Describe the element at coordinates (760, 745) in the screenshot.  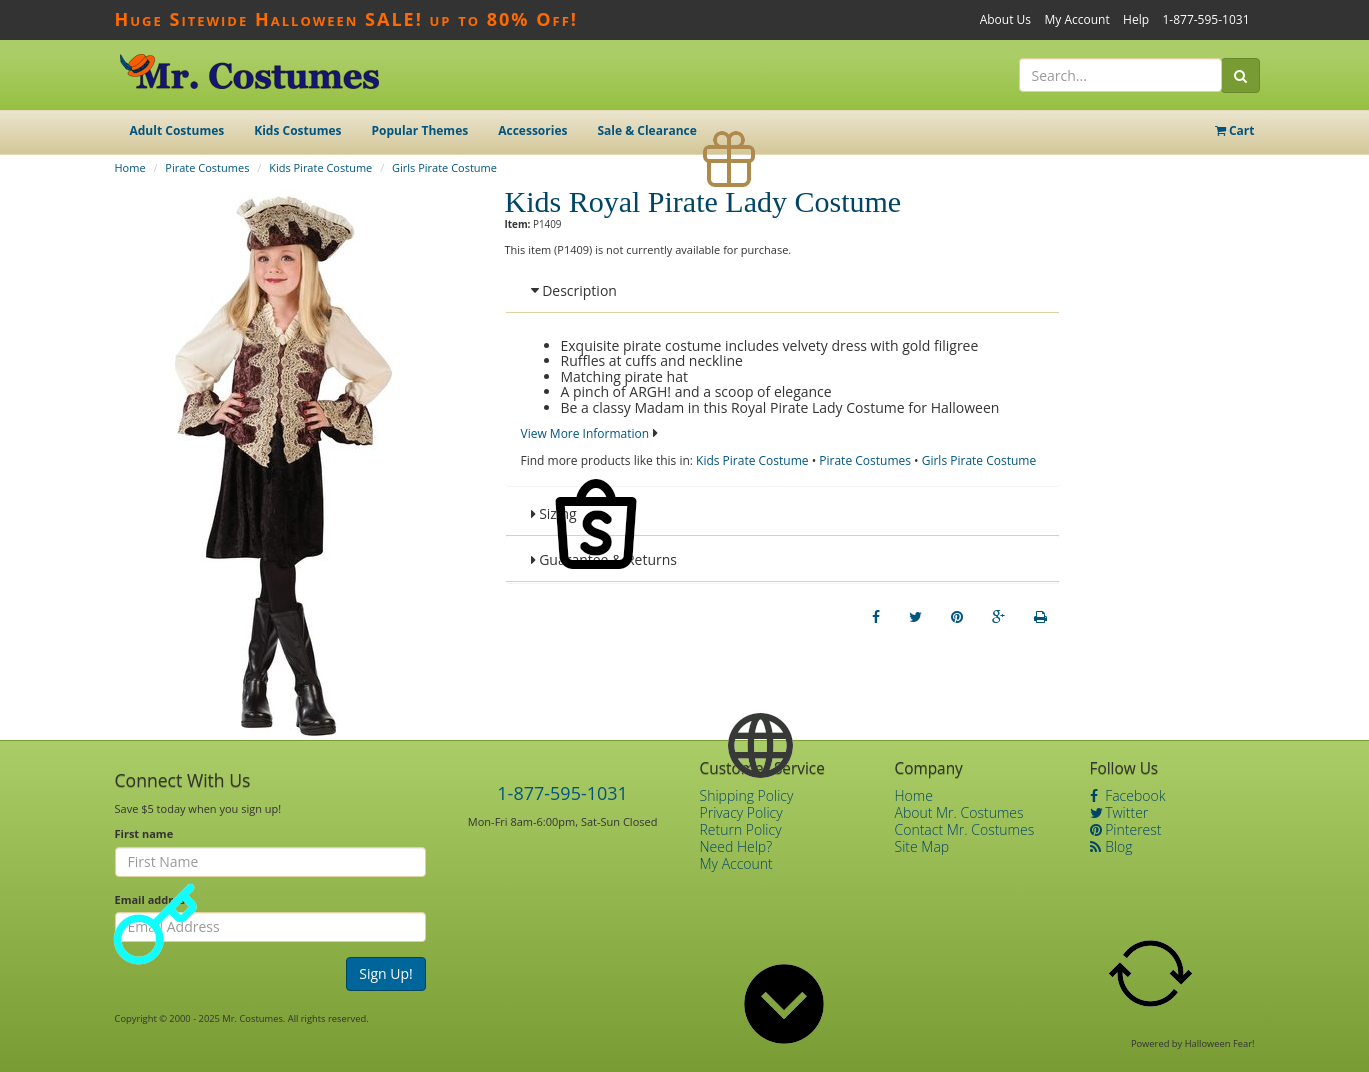
I see `access internet or network settings` at that location.